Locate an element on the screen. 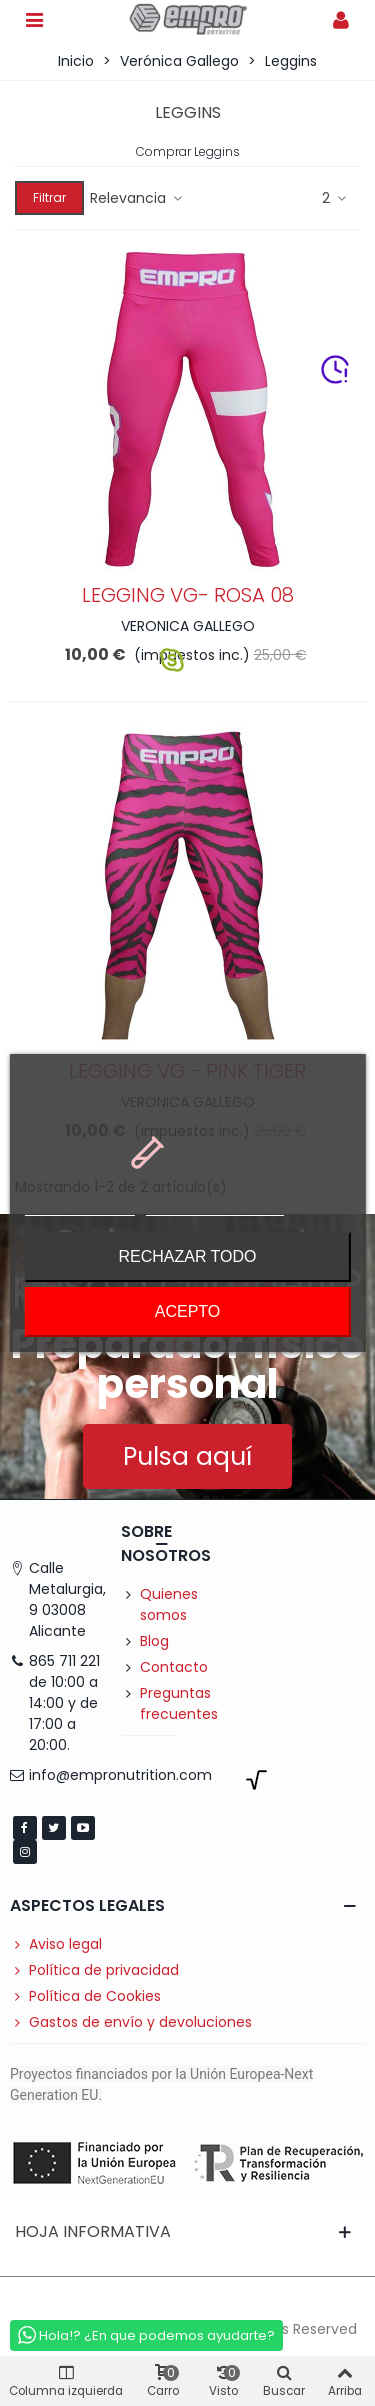 The height and width of the screenshot is (2406, 375). open Skype app is located at coordinates (172, 660).